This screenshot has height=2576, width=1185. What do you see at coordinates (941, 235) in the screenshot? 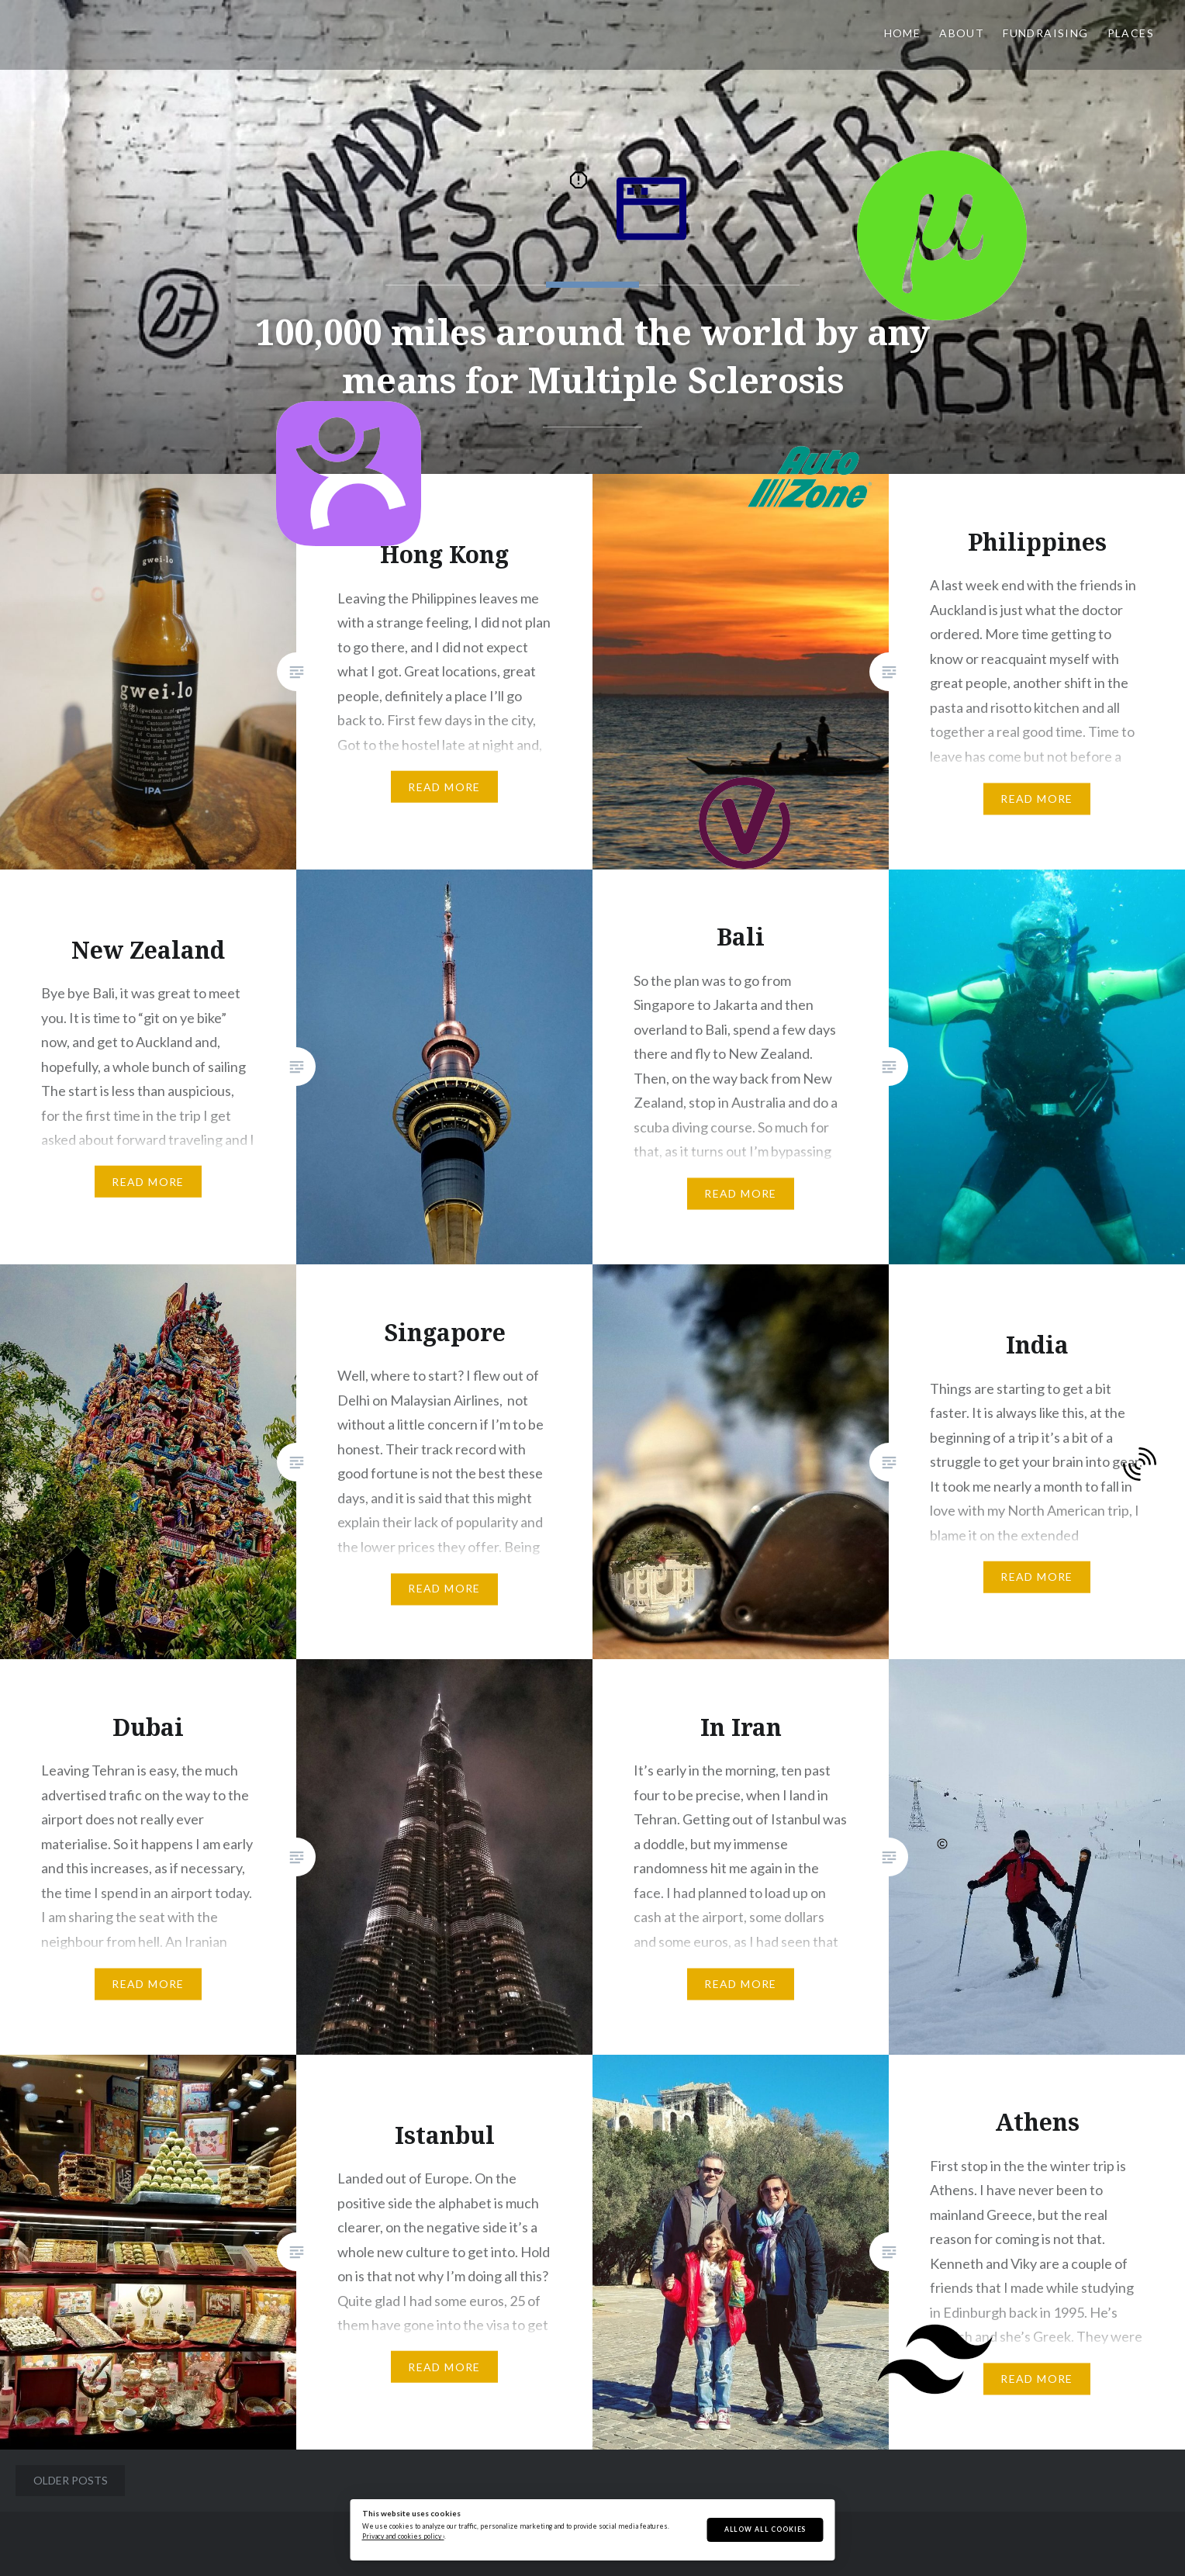
I see `open microeditor application` at bounding box center [941, 235].